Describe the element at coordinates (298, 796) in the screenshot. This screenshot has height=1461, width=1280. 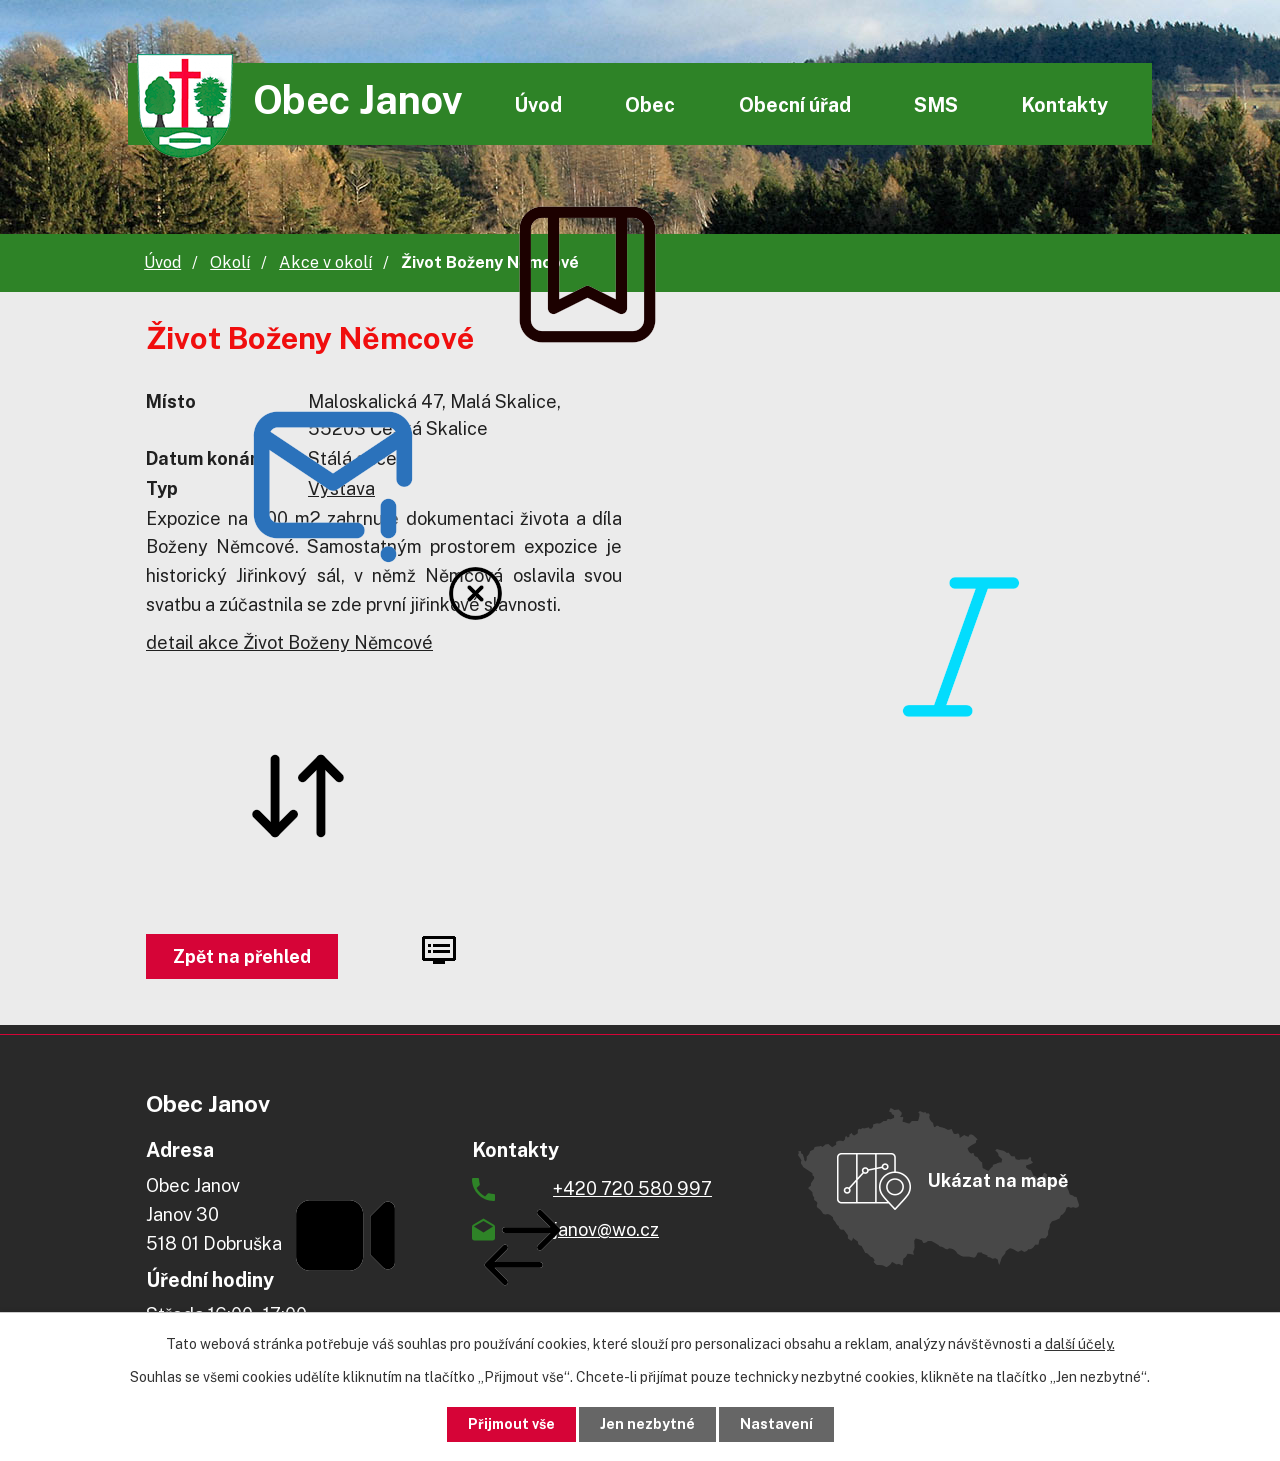
I see `sort items in ascending or descending order` at that location.